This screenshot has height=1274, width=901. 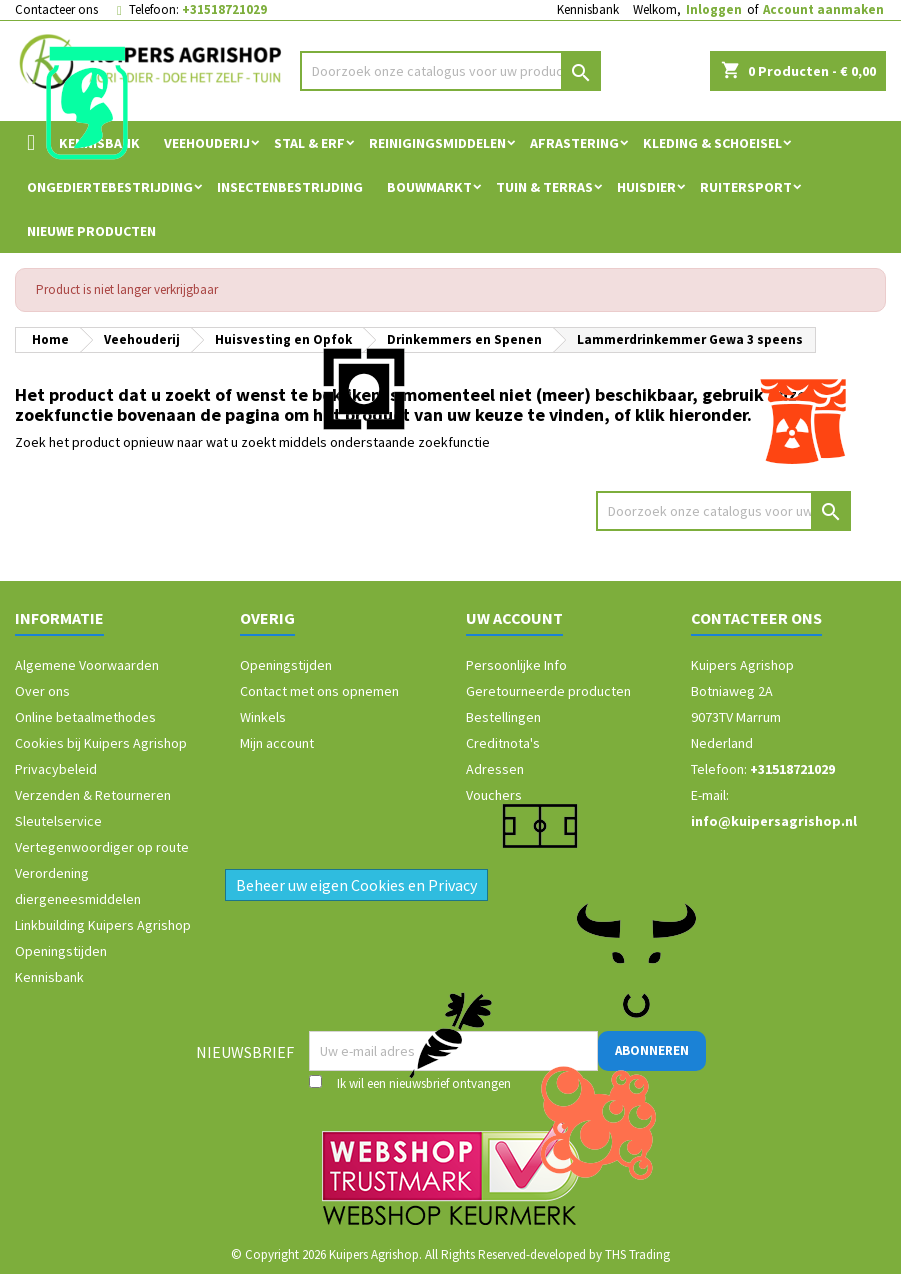 I want to click on represents a bull or taurus zodiac sign, so click(x=636, y=961).